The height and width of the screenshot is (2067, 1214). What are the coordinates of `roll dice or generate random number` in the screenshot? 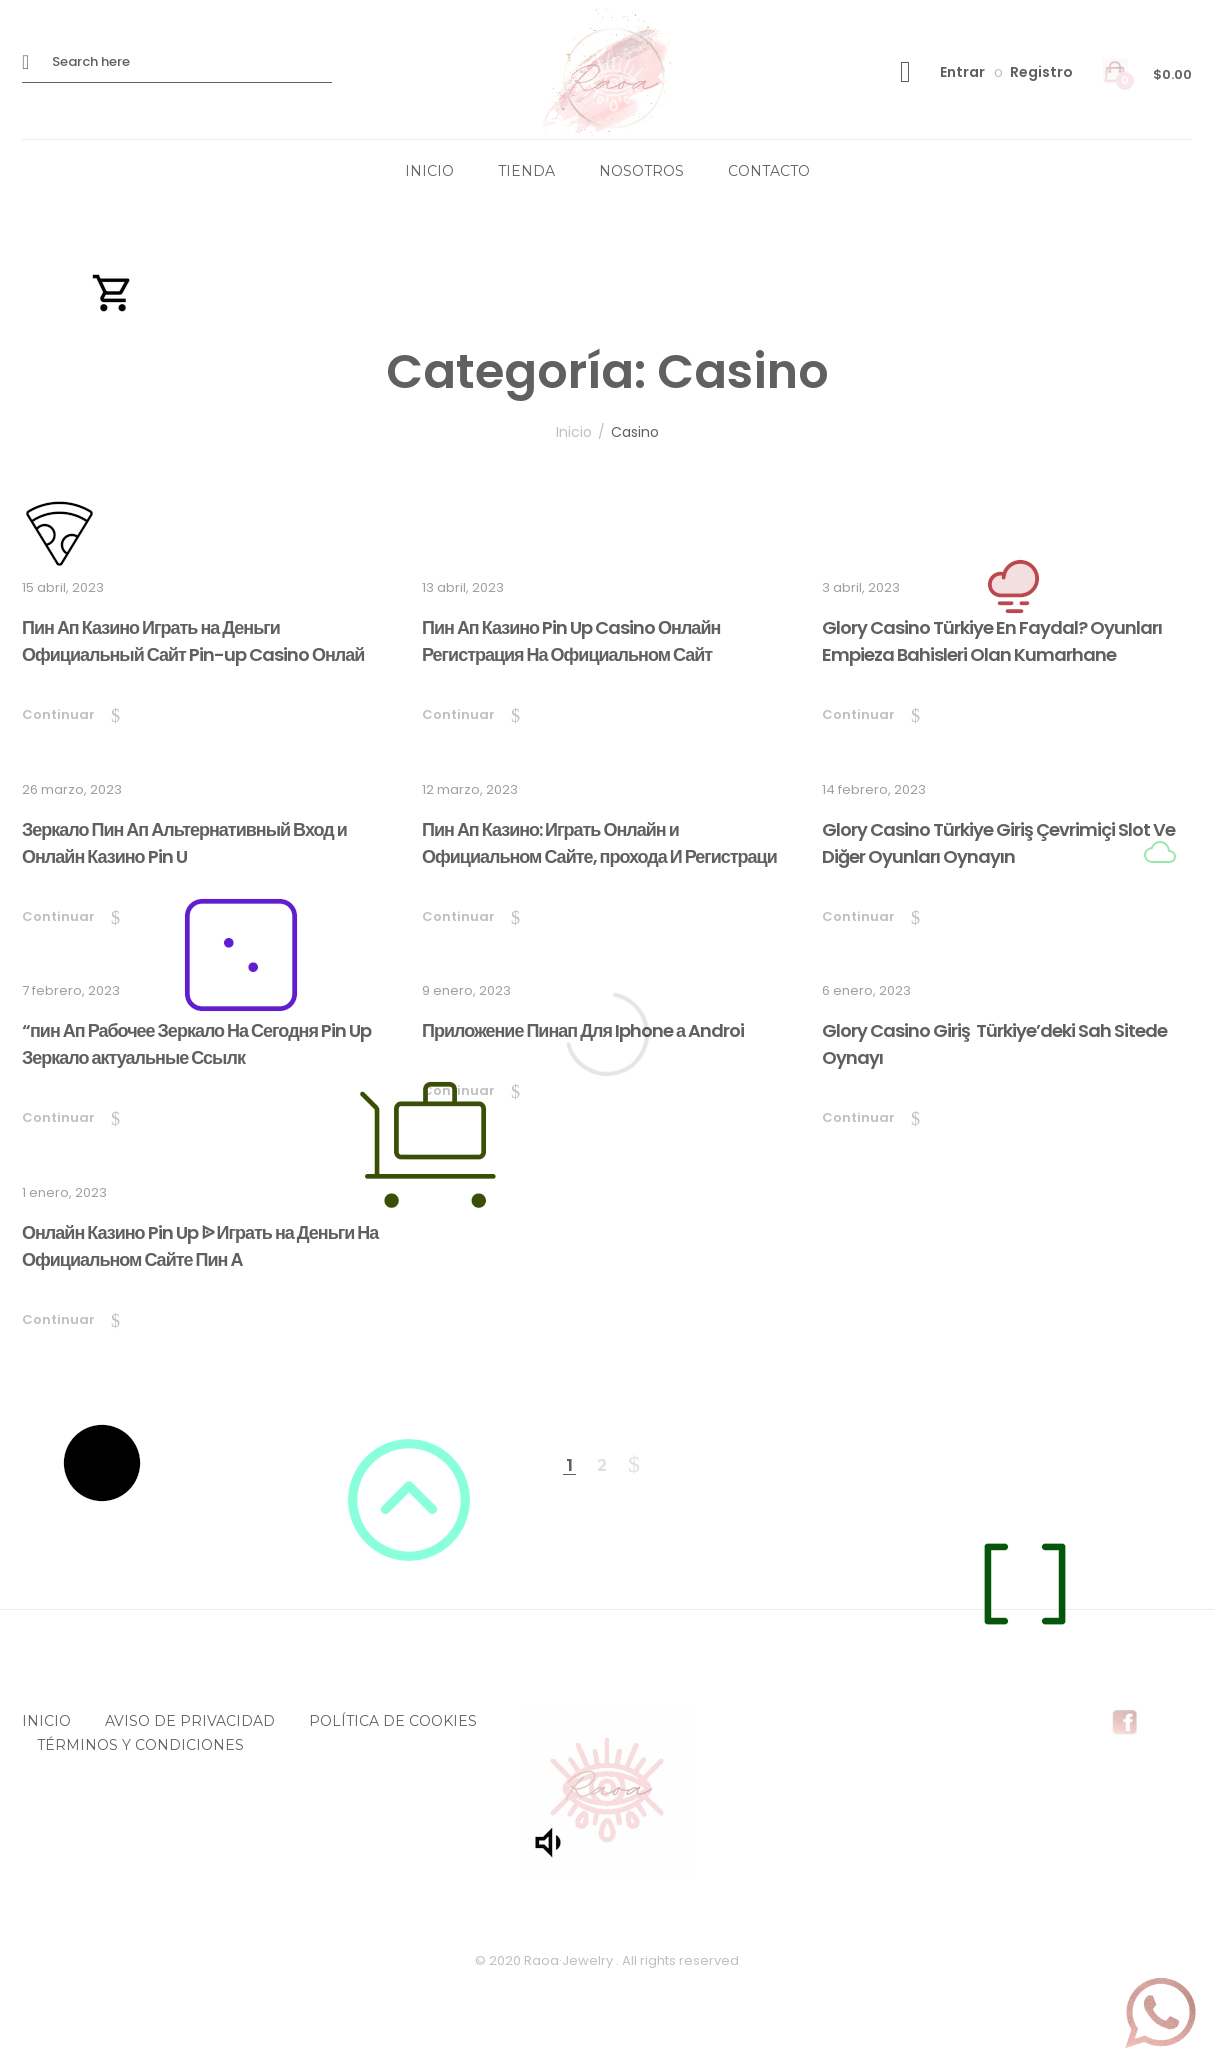 It's located at (241, 955).